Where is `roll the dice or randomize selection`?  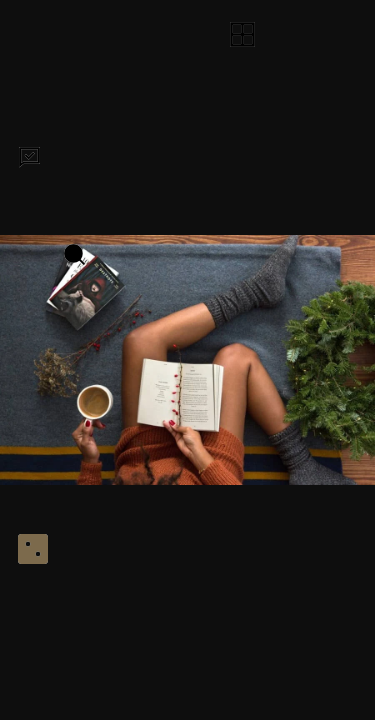 roll the dice or randomize selection is located at coordinates (33, 549).